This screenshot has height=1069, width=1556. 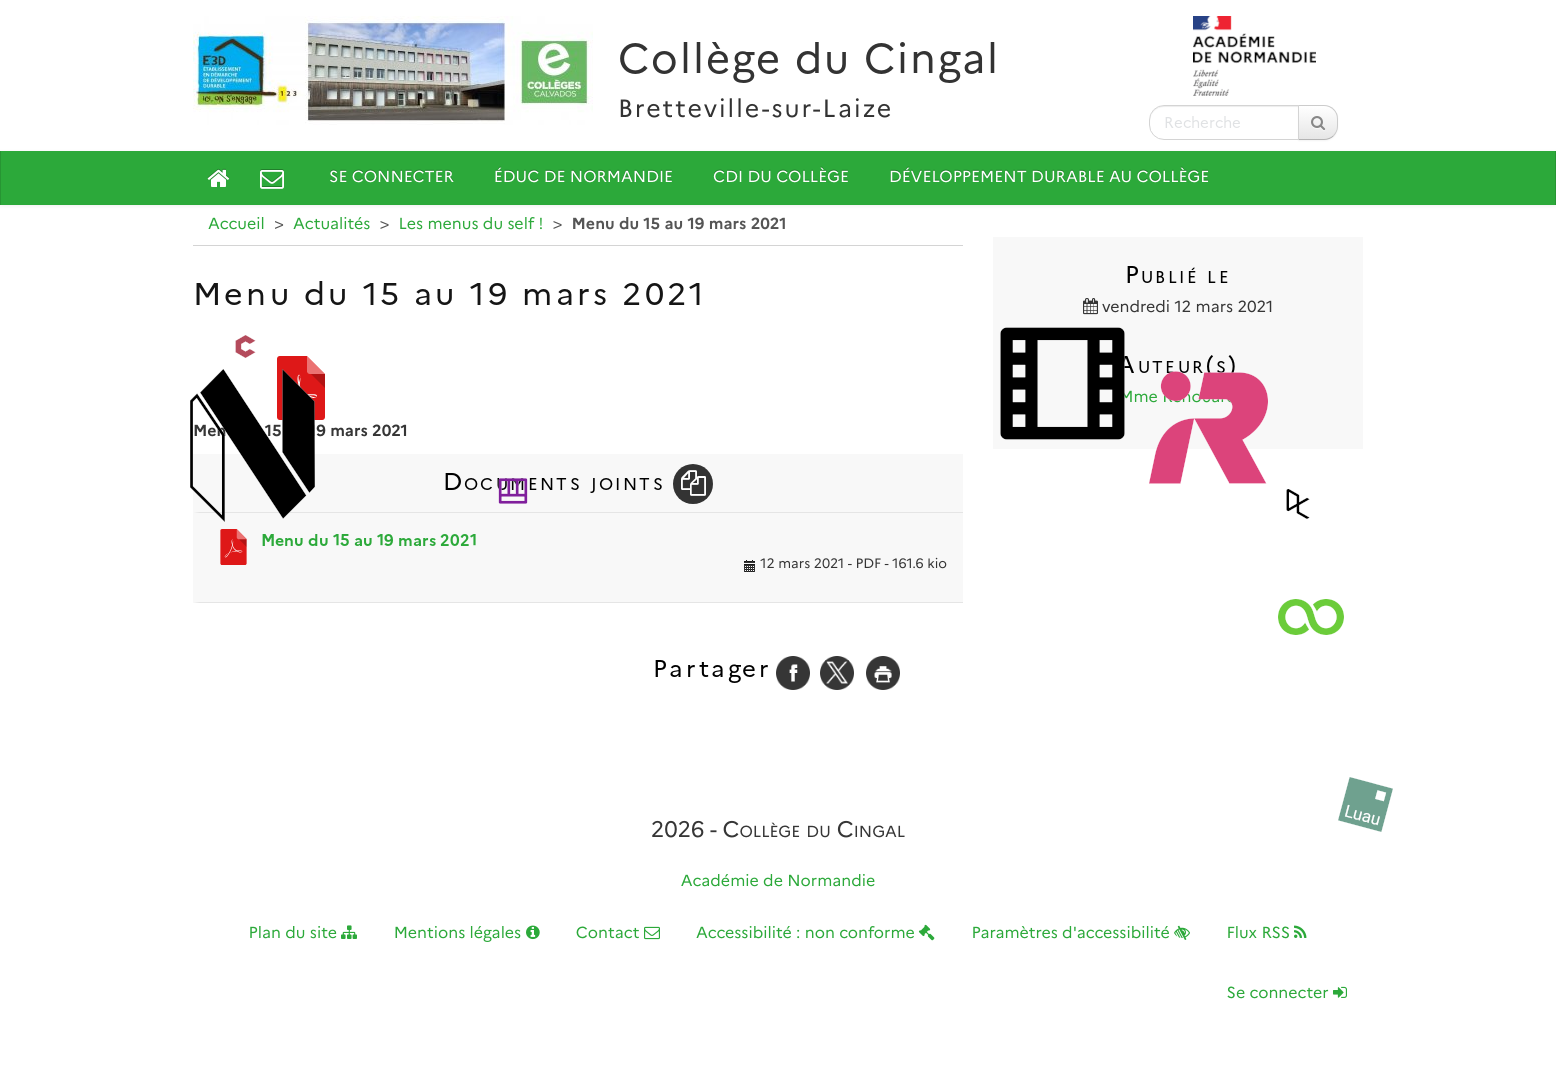 What do you see at coordinates (1208, 427) in the screenshot?
I see `open the iRobot app` at bounding box center [1208, 427].